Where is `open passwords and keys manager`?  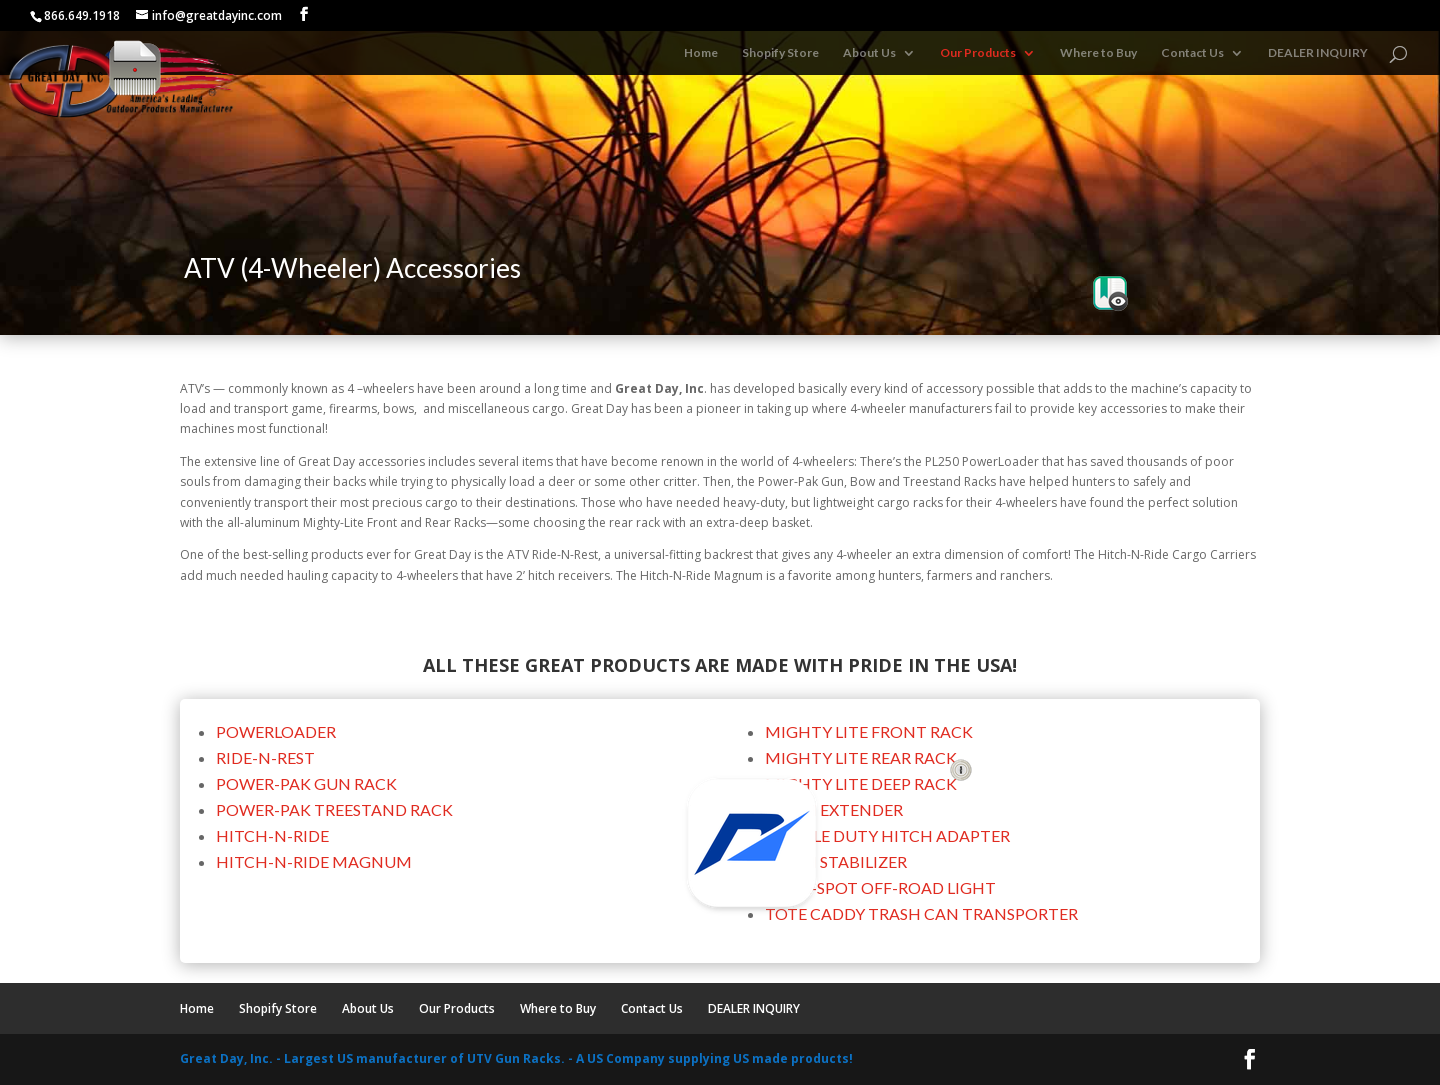 open passwords and keys manager is located at coordinates (961, 770).